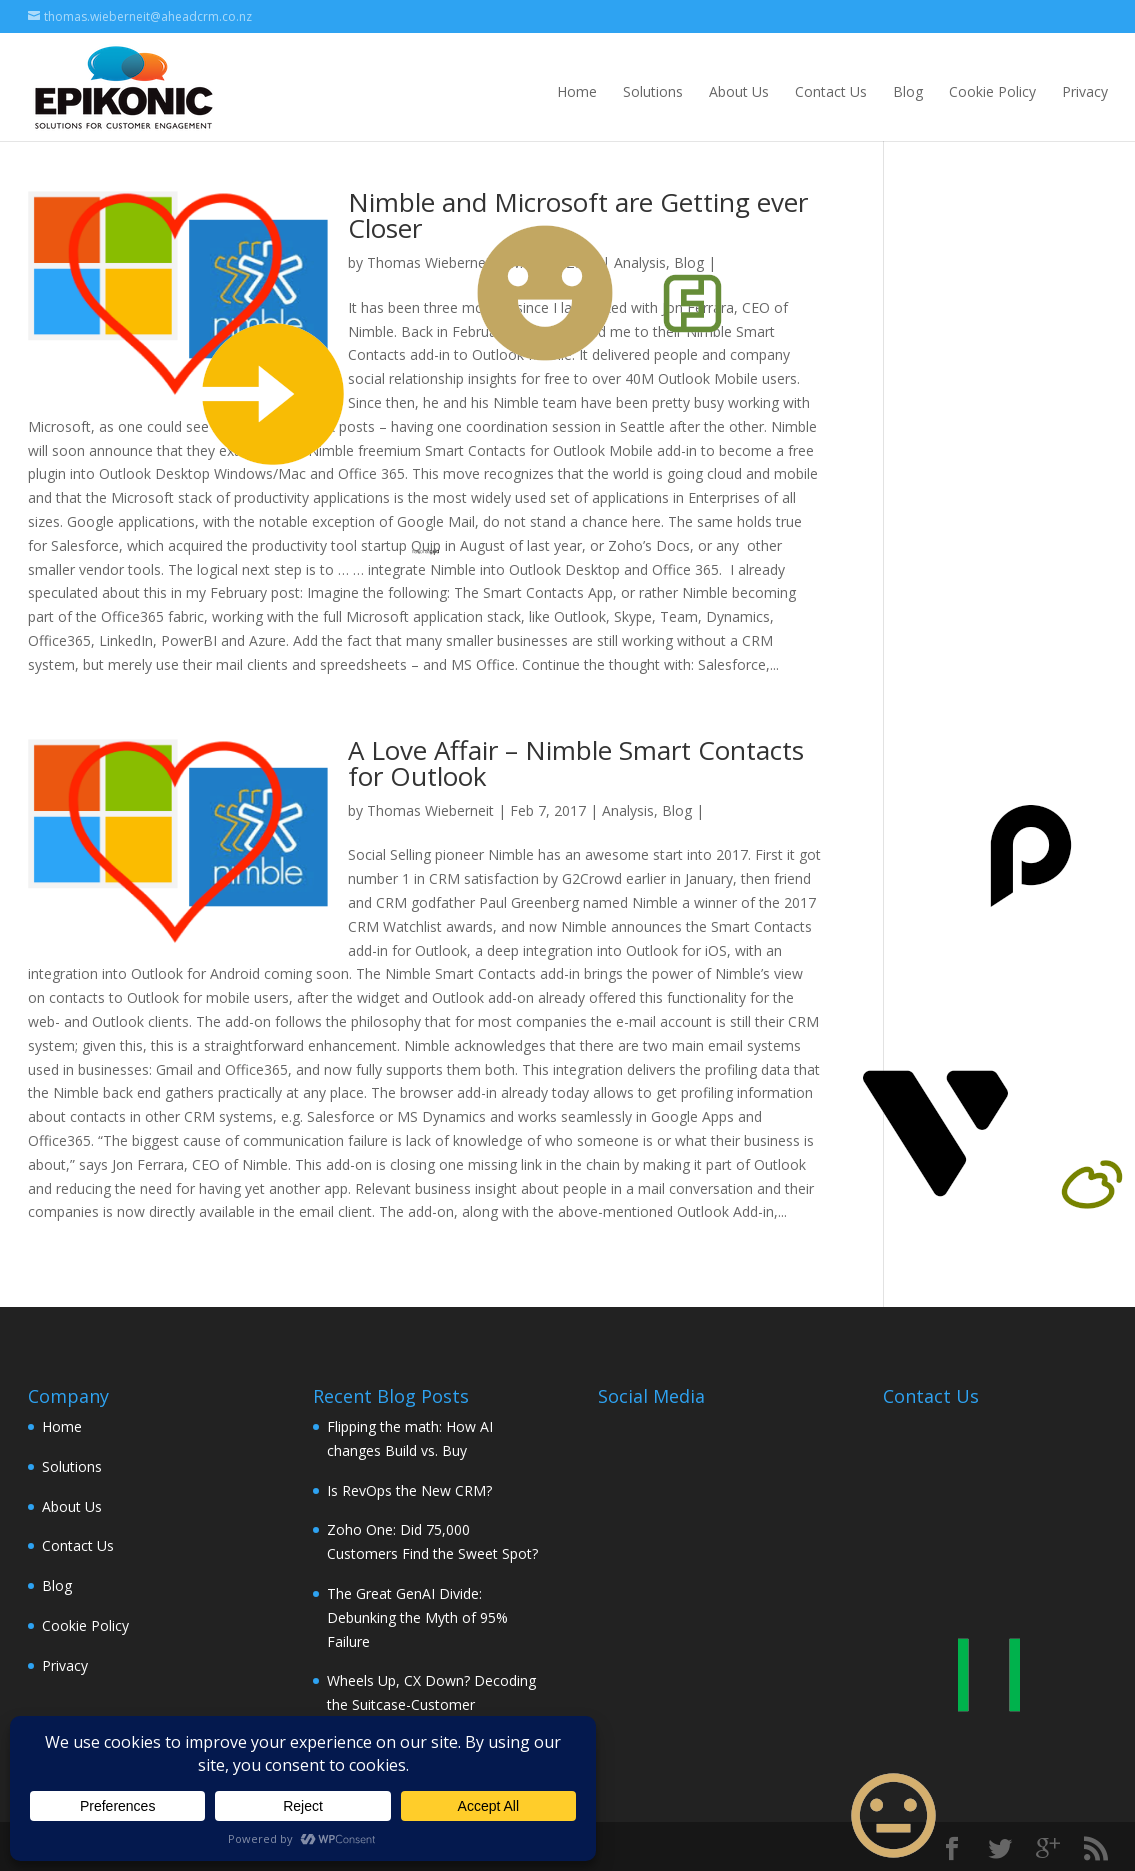 The width and height of the screenshot is (1135, 1871). Describe the element at coordinates (545, 293) in the screenshot. I see `add an emoji or reaction` at that location.